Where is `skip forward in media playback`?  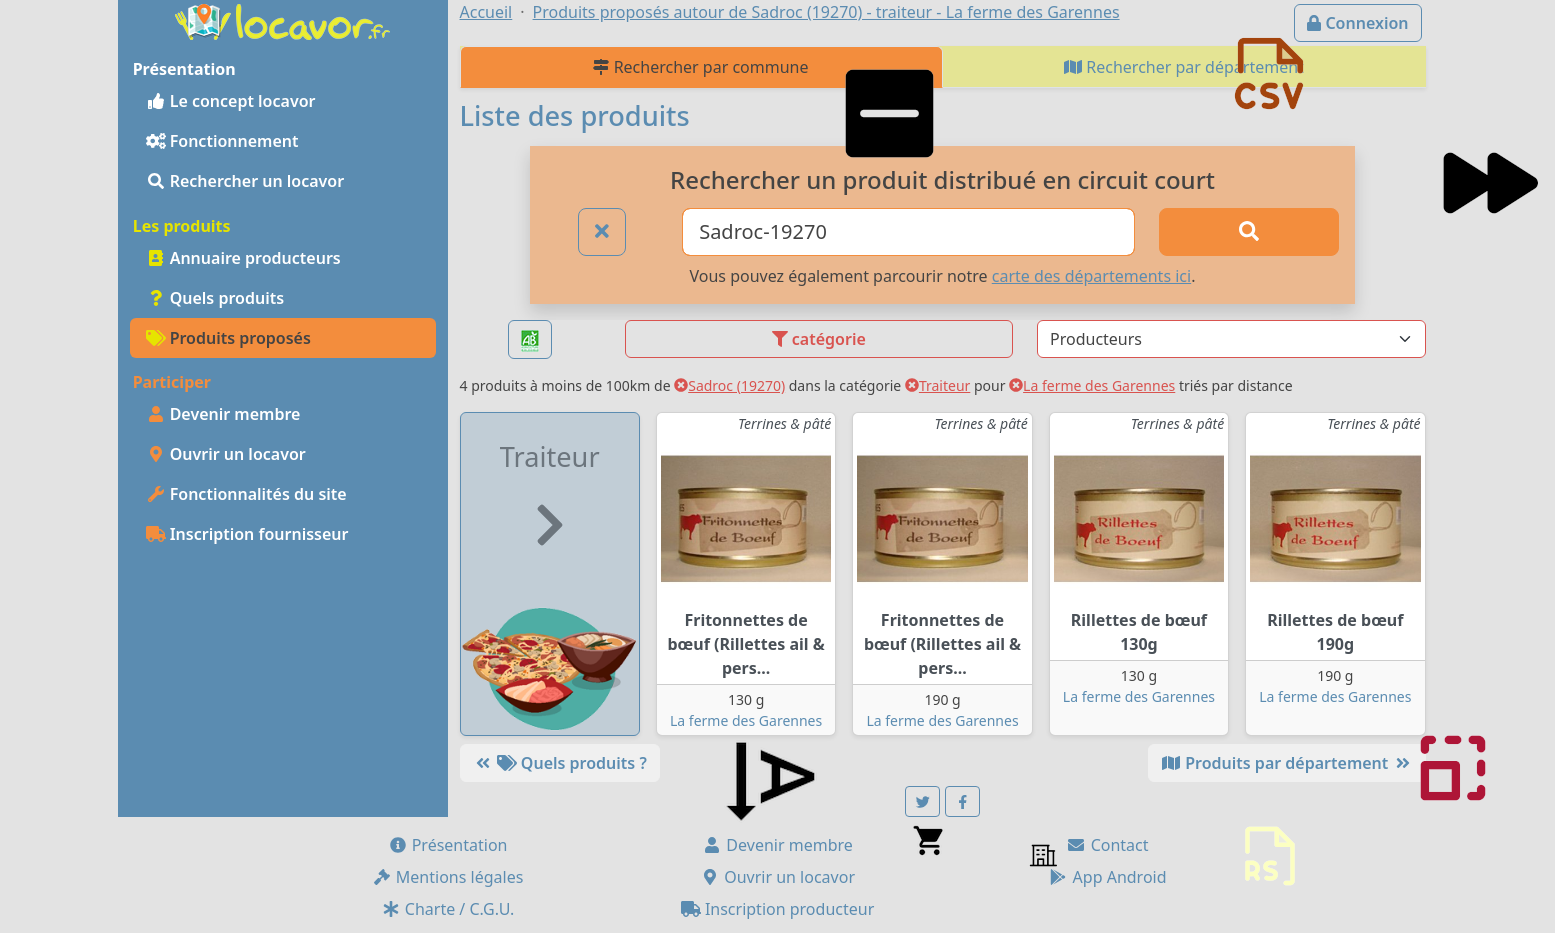 skip forward in media playback is located at coordinates (1484, 183).